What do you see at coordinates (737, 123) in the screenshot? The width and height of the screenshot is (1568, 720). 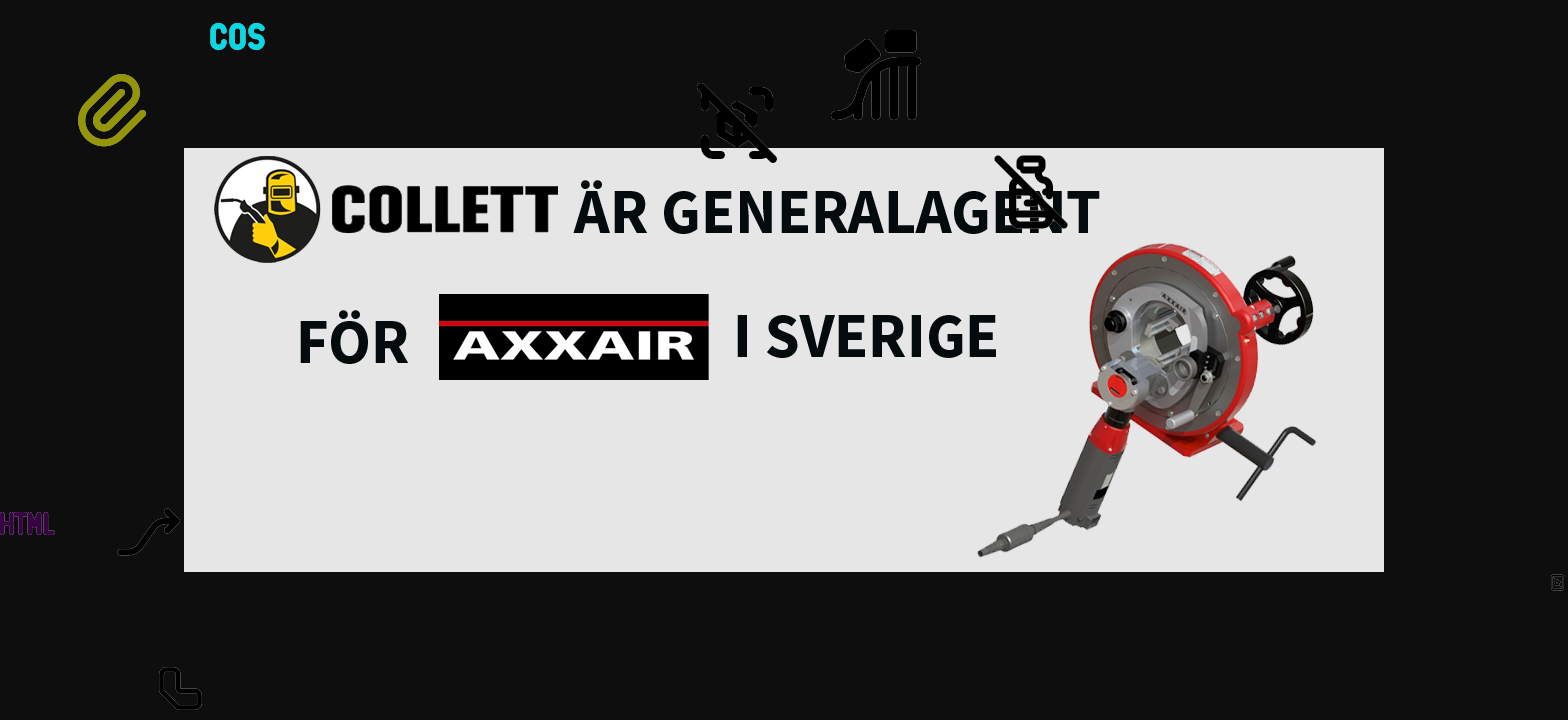 I see `disable augmented reality mode` at bounding box center [737, 123].